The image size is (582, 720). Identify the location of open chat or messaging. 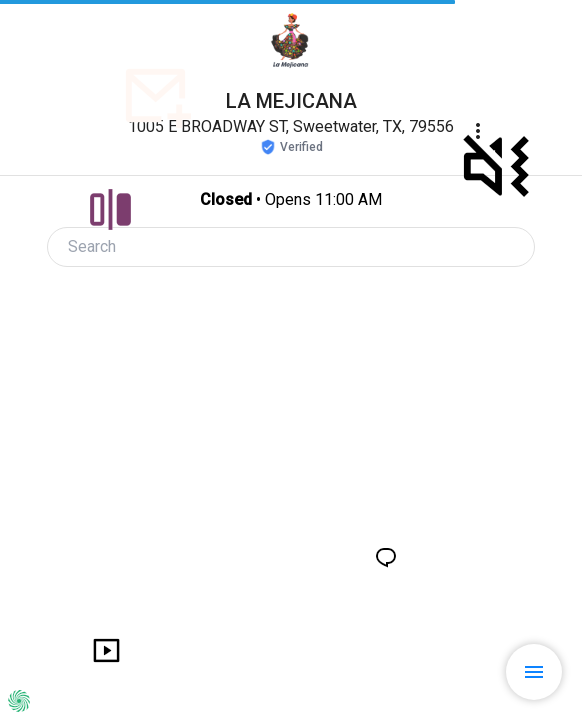
(386, 557).